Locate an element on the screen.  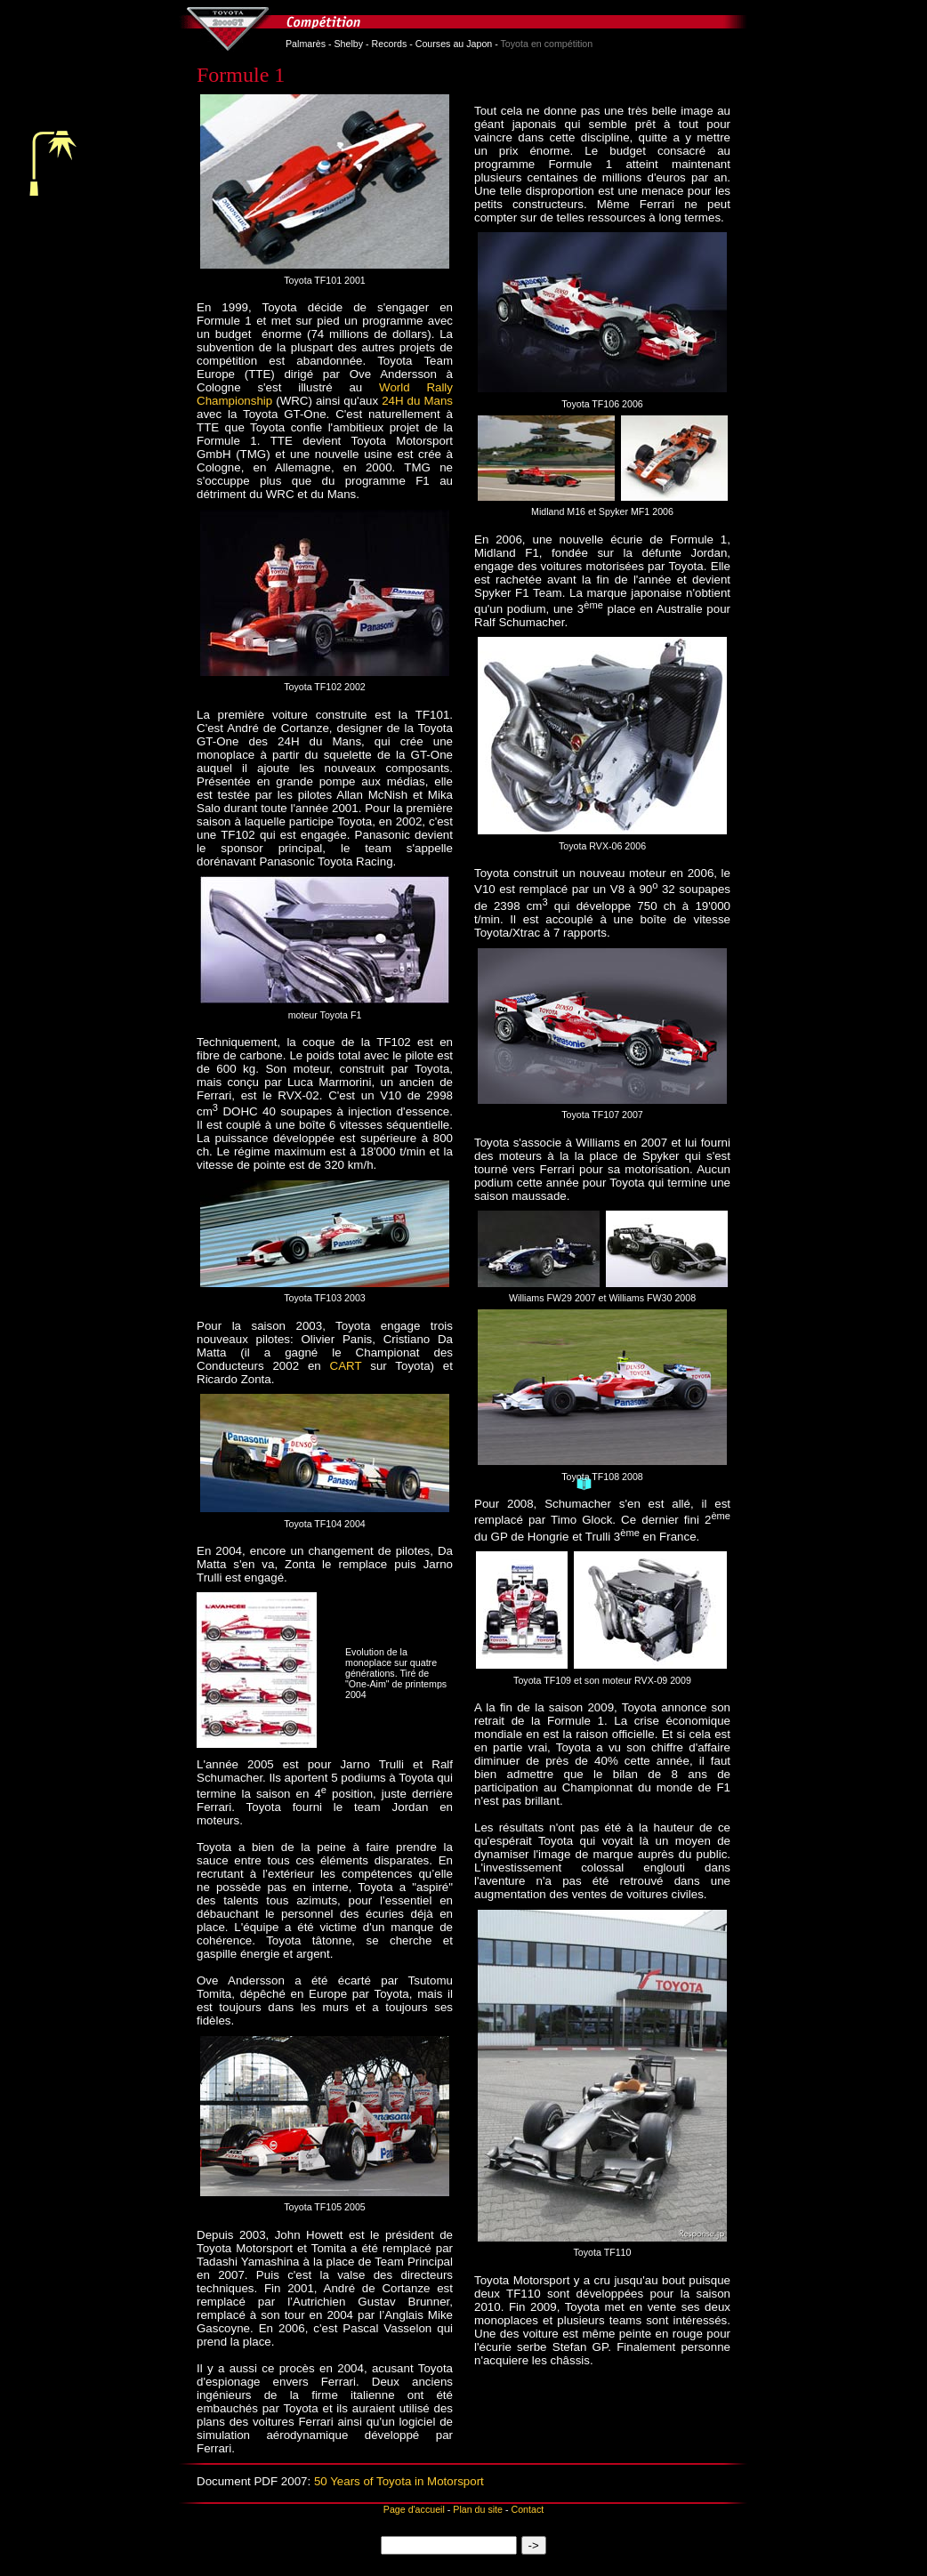
toggle street lighting in a city simulation game is located at coordinates (56, 162).